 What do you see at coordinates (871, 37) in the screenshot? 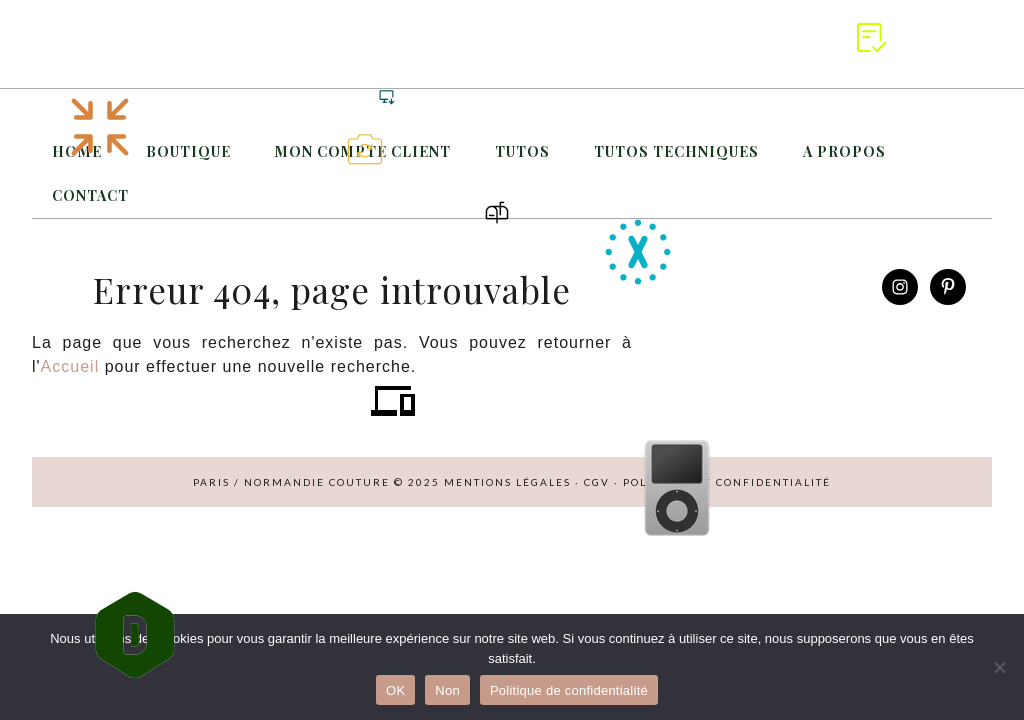
I see `view or manage your task checklist` at bounding box center [871, 37].